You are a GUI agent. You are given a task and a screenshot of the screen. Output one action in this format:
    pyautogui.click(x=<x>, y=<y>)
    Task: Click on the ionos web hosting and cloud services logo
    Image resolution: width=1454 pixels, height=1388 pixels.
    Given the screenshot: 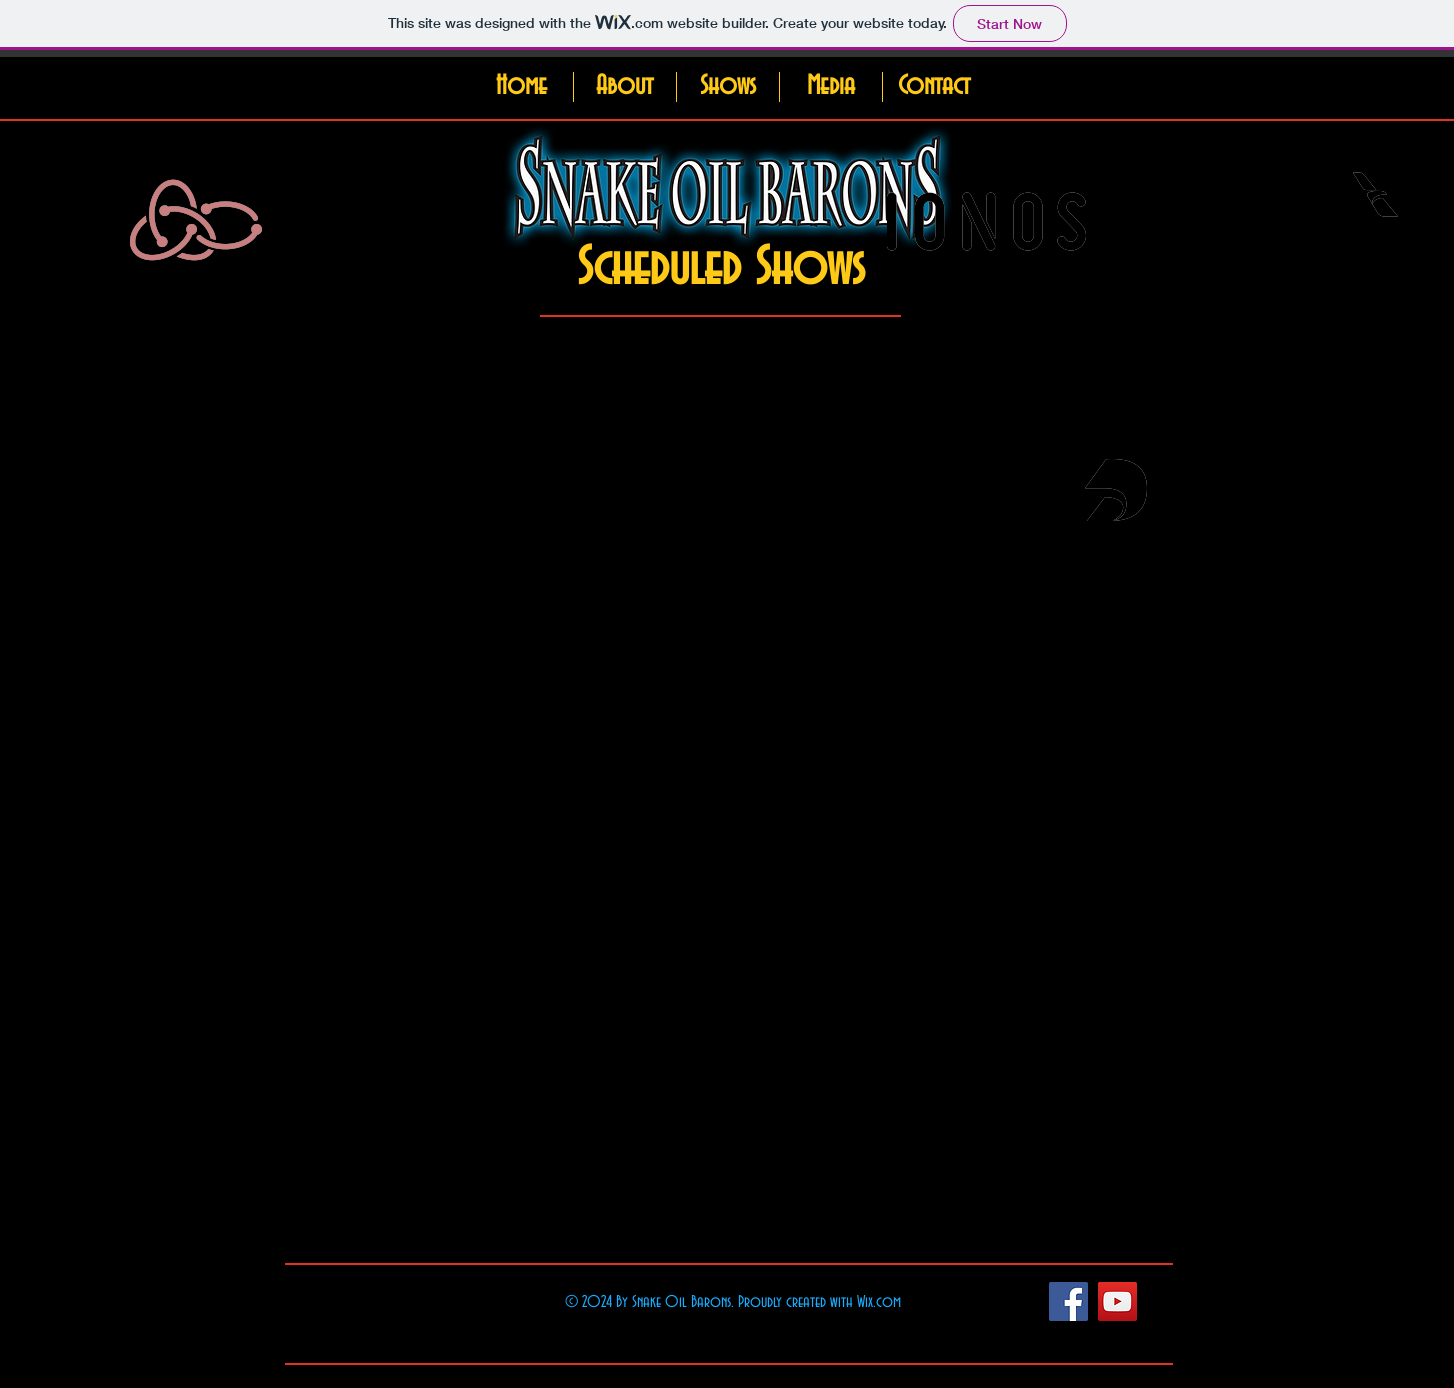 What is the action you would take?
    pyautogui.click(x=986, y=221)
    